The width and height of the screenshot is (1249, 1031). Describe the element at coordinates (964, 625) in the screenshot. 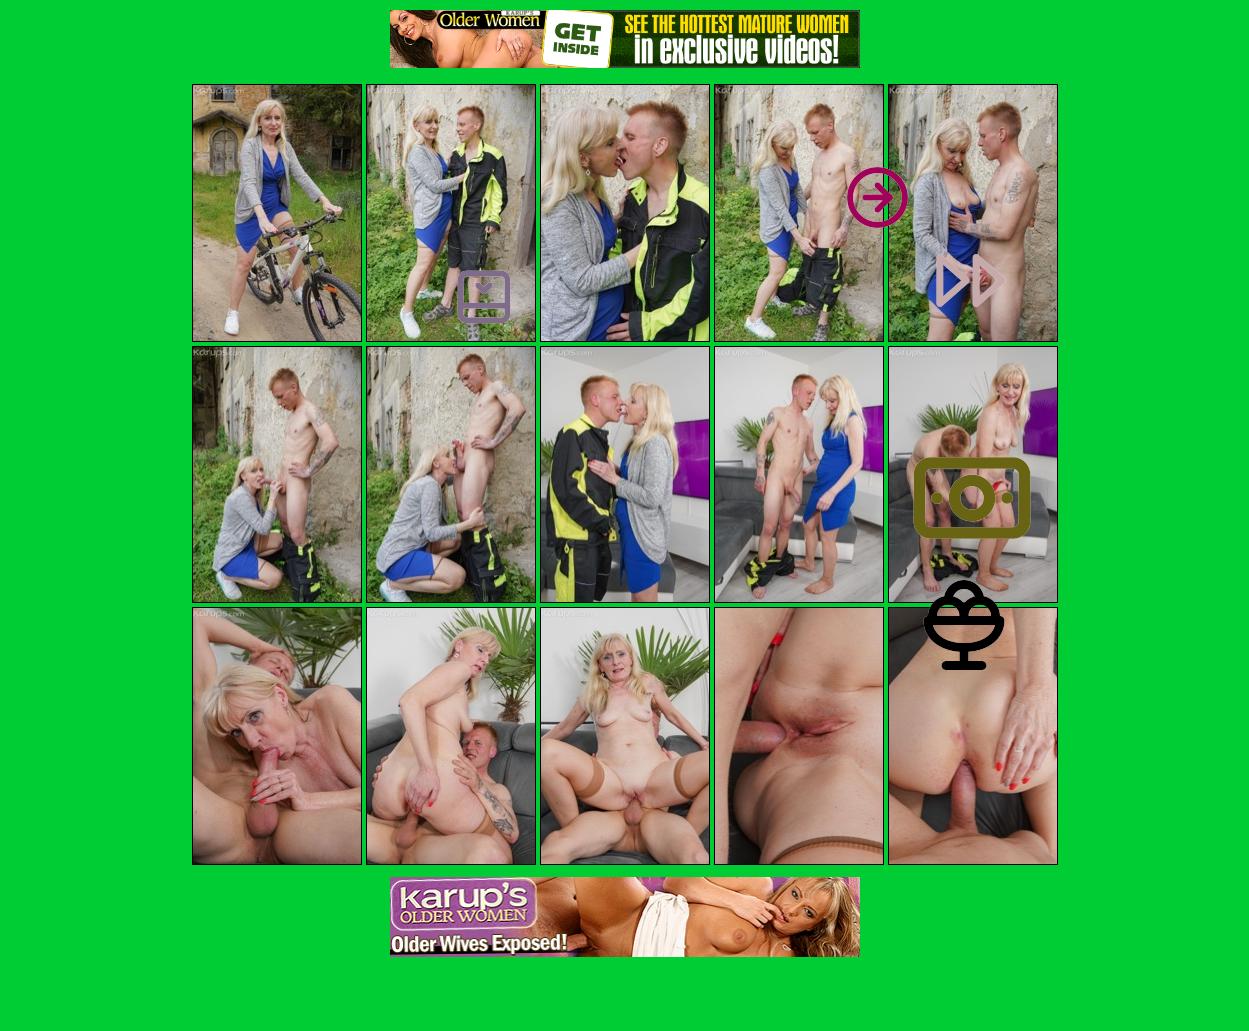

I see `view dessert or ice cream options` at that location.